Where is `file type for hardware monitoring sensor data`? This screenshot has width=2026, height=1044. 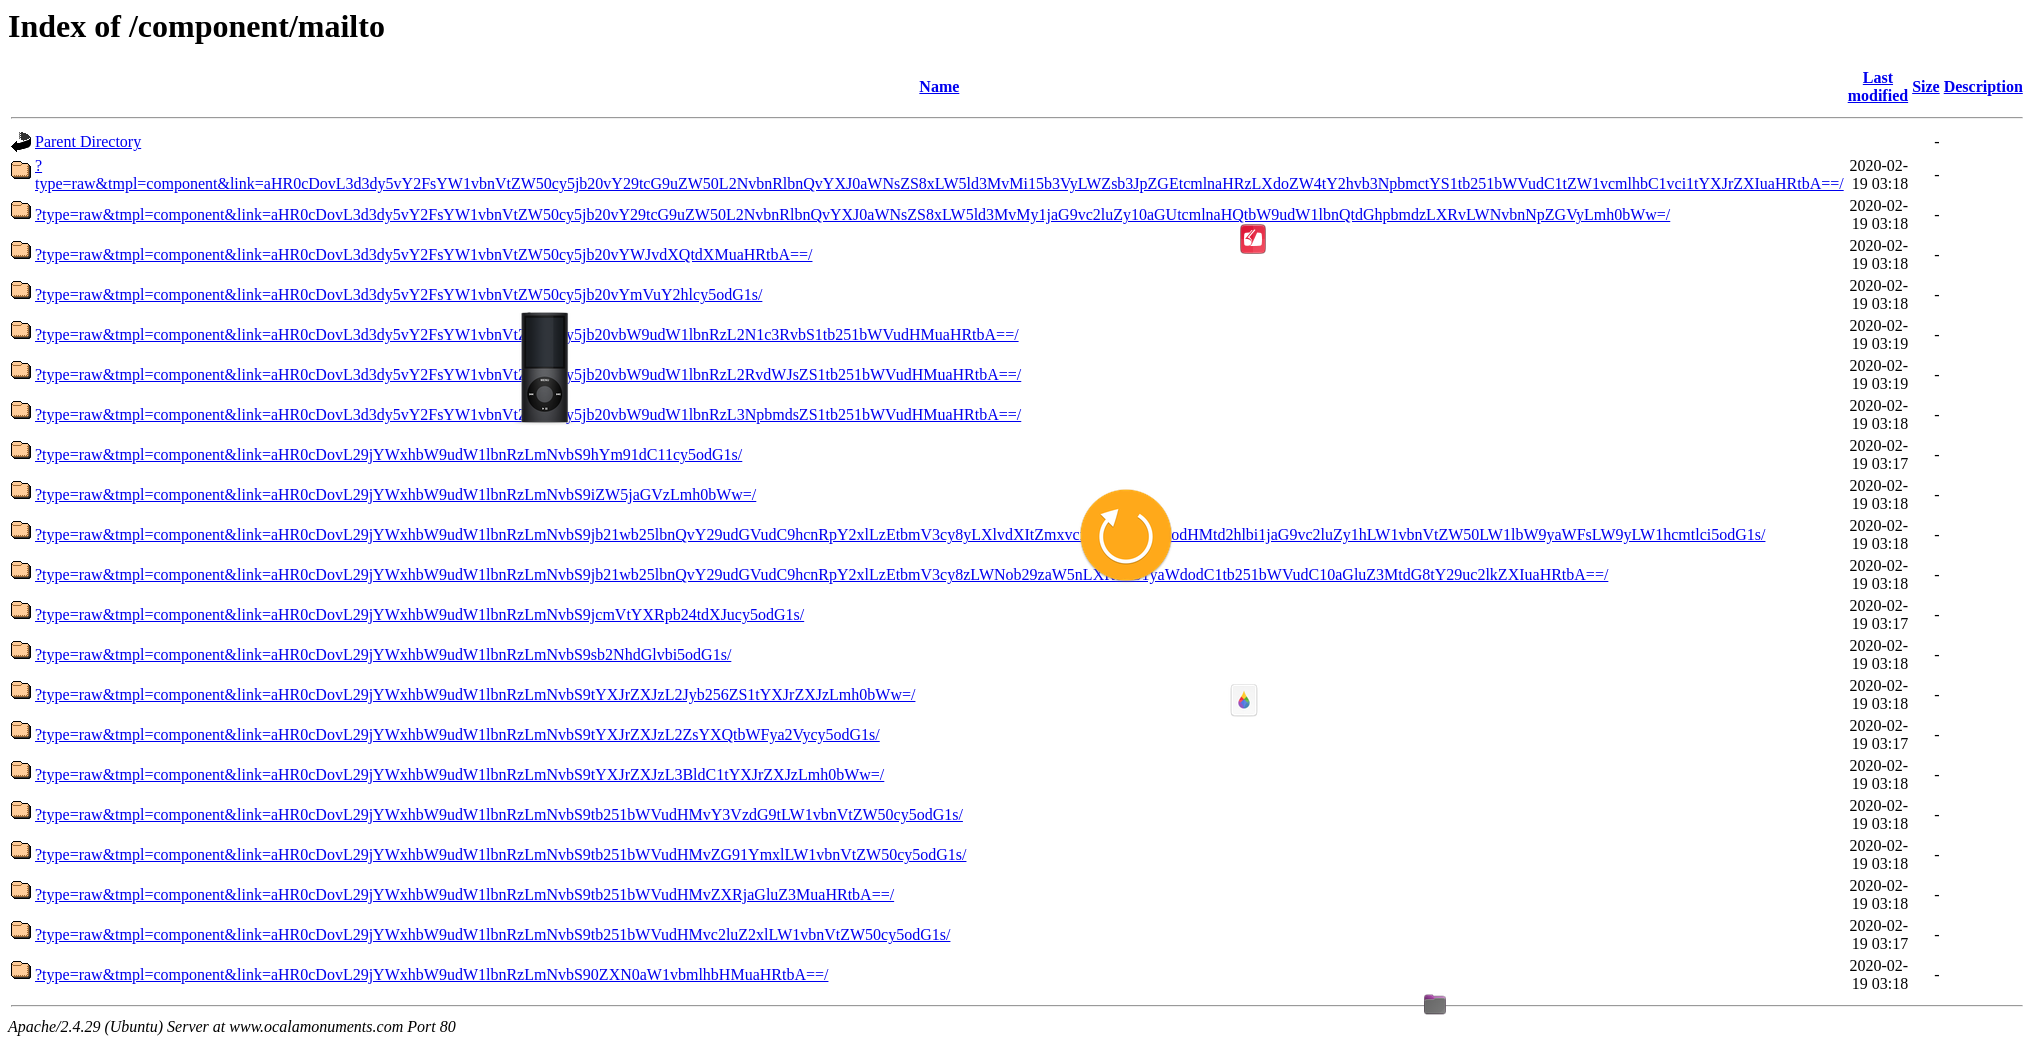
file type for hardware monitoring sensor data is located at coordinates (1244, 700).